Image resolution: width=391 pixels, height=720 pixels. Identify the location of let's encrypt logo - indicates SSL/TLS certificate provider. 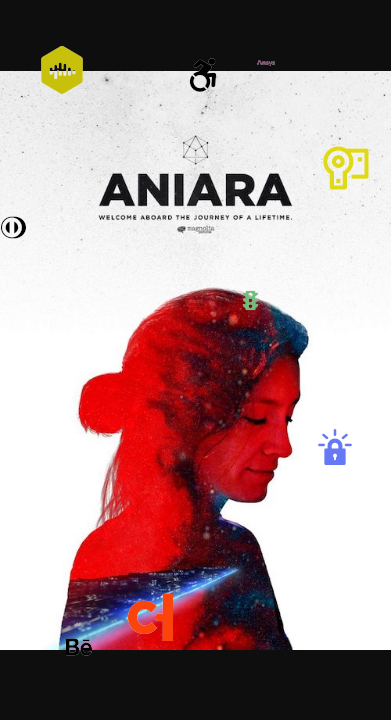
(335, 447).